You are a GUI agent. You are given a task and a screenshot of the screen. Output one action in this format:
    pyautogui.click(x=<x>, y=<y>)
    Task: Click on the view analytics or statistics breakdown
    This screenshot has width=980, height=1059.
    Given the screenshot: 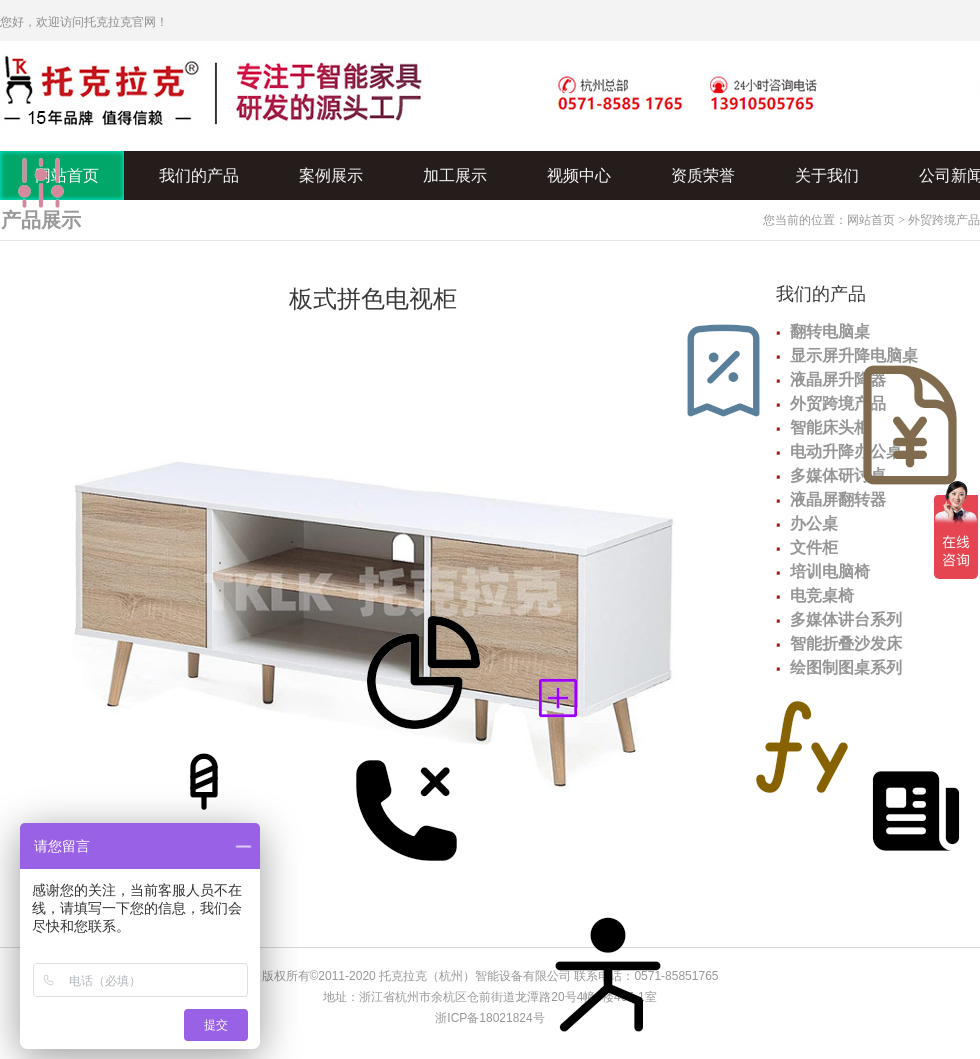 What is the action you would take?
    pyautogui.click(x=423, y=672)
    